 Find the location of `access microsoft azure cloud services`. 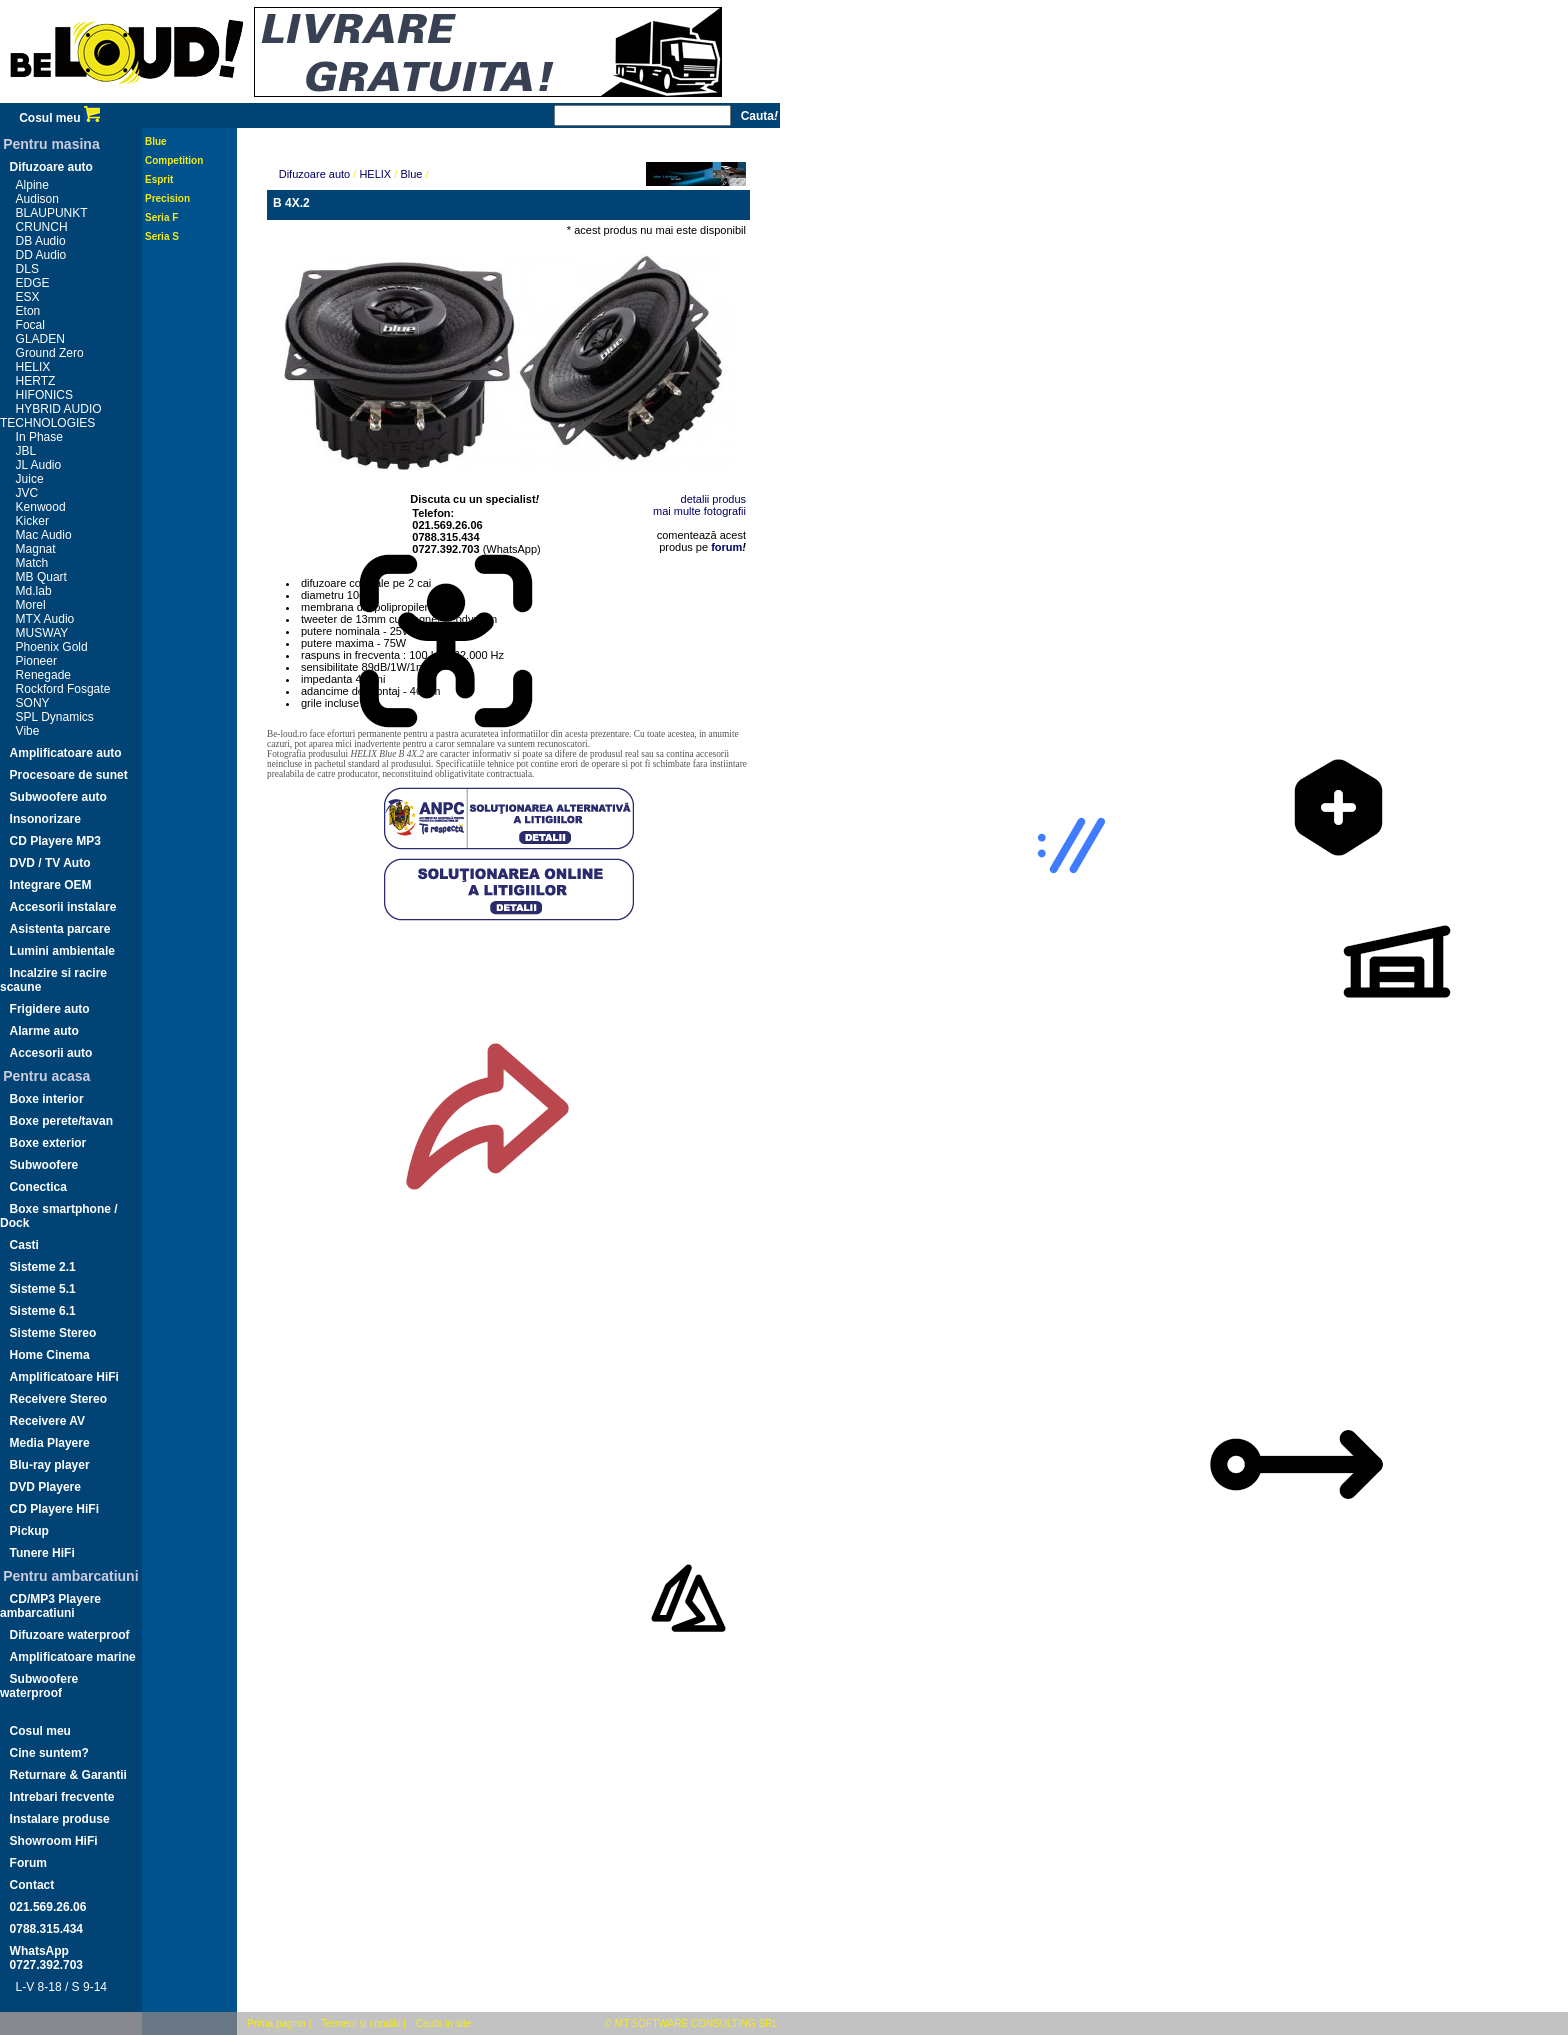

access microsoft azure cloud services is located at coordinates (688, 1601).